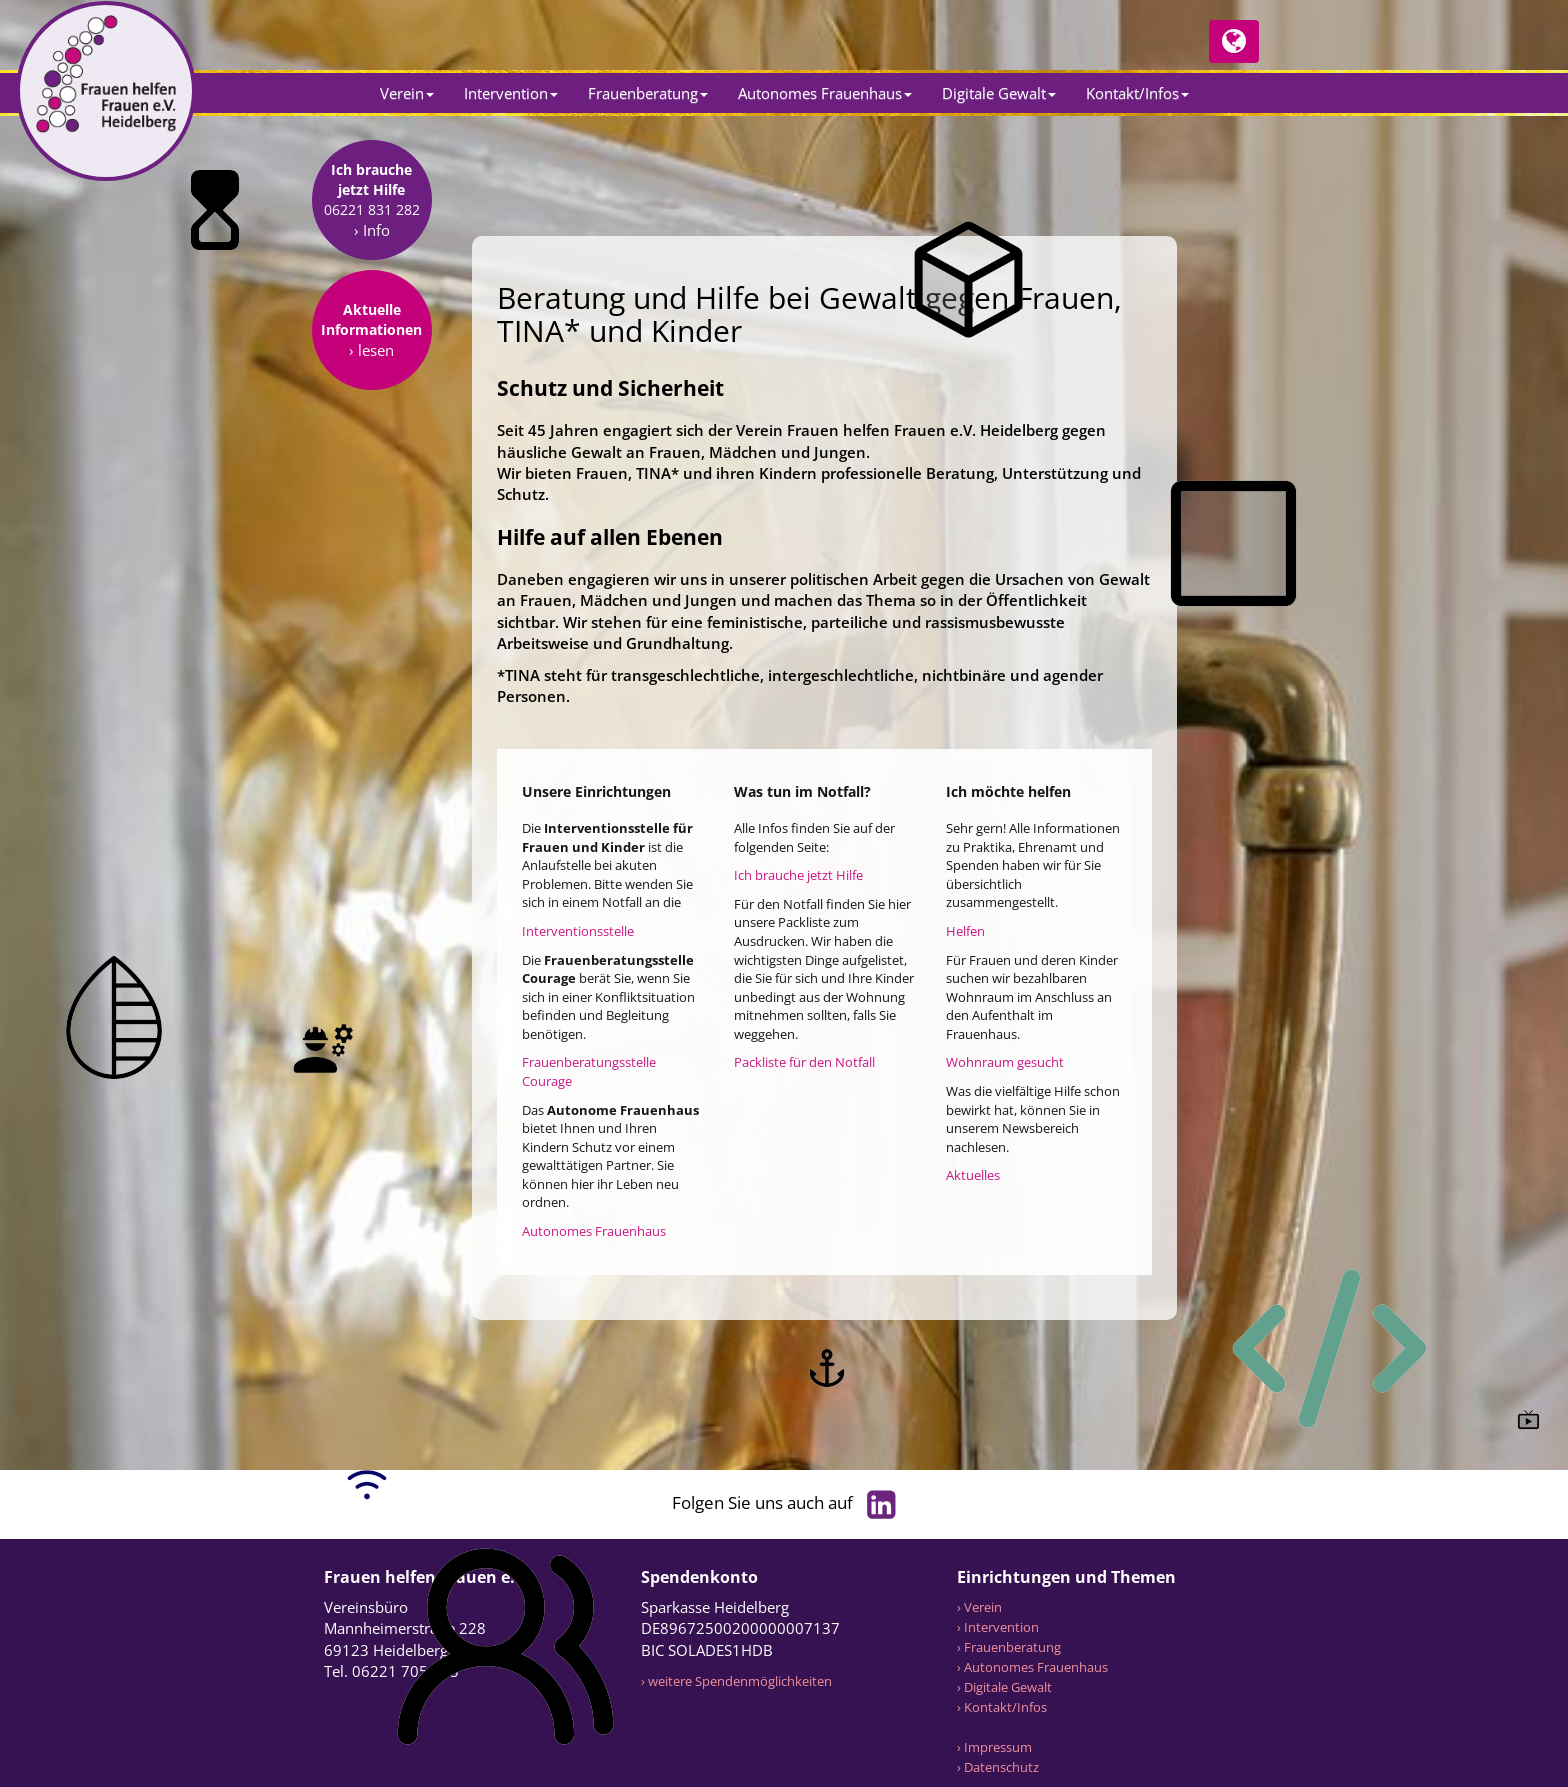  Describe the element at coordinates (827, 1368) in the screenshot. I see `anchor a position or element in place` at that location.